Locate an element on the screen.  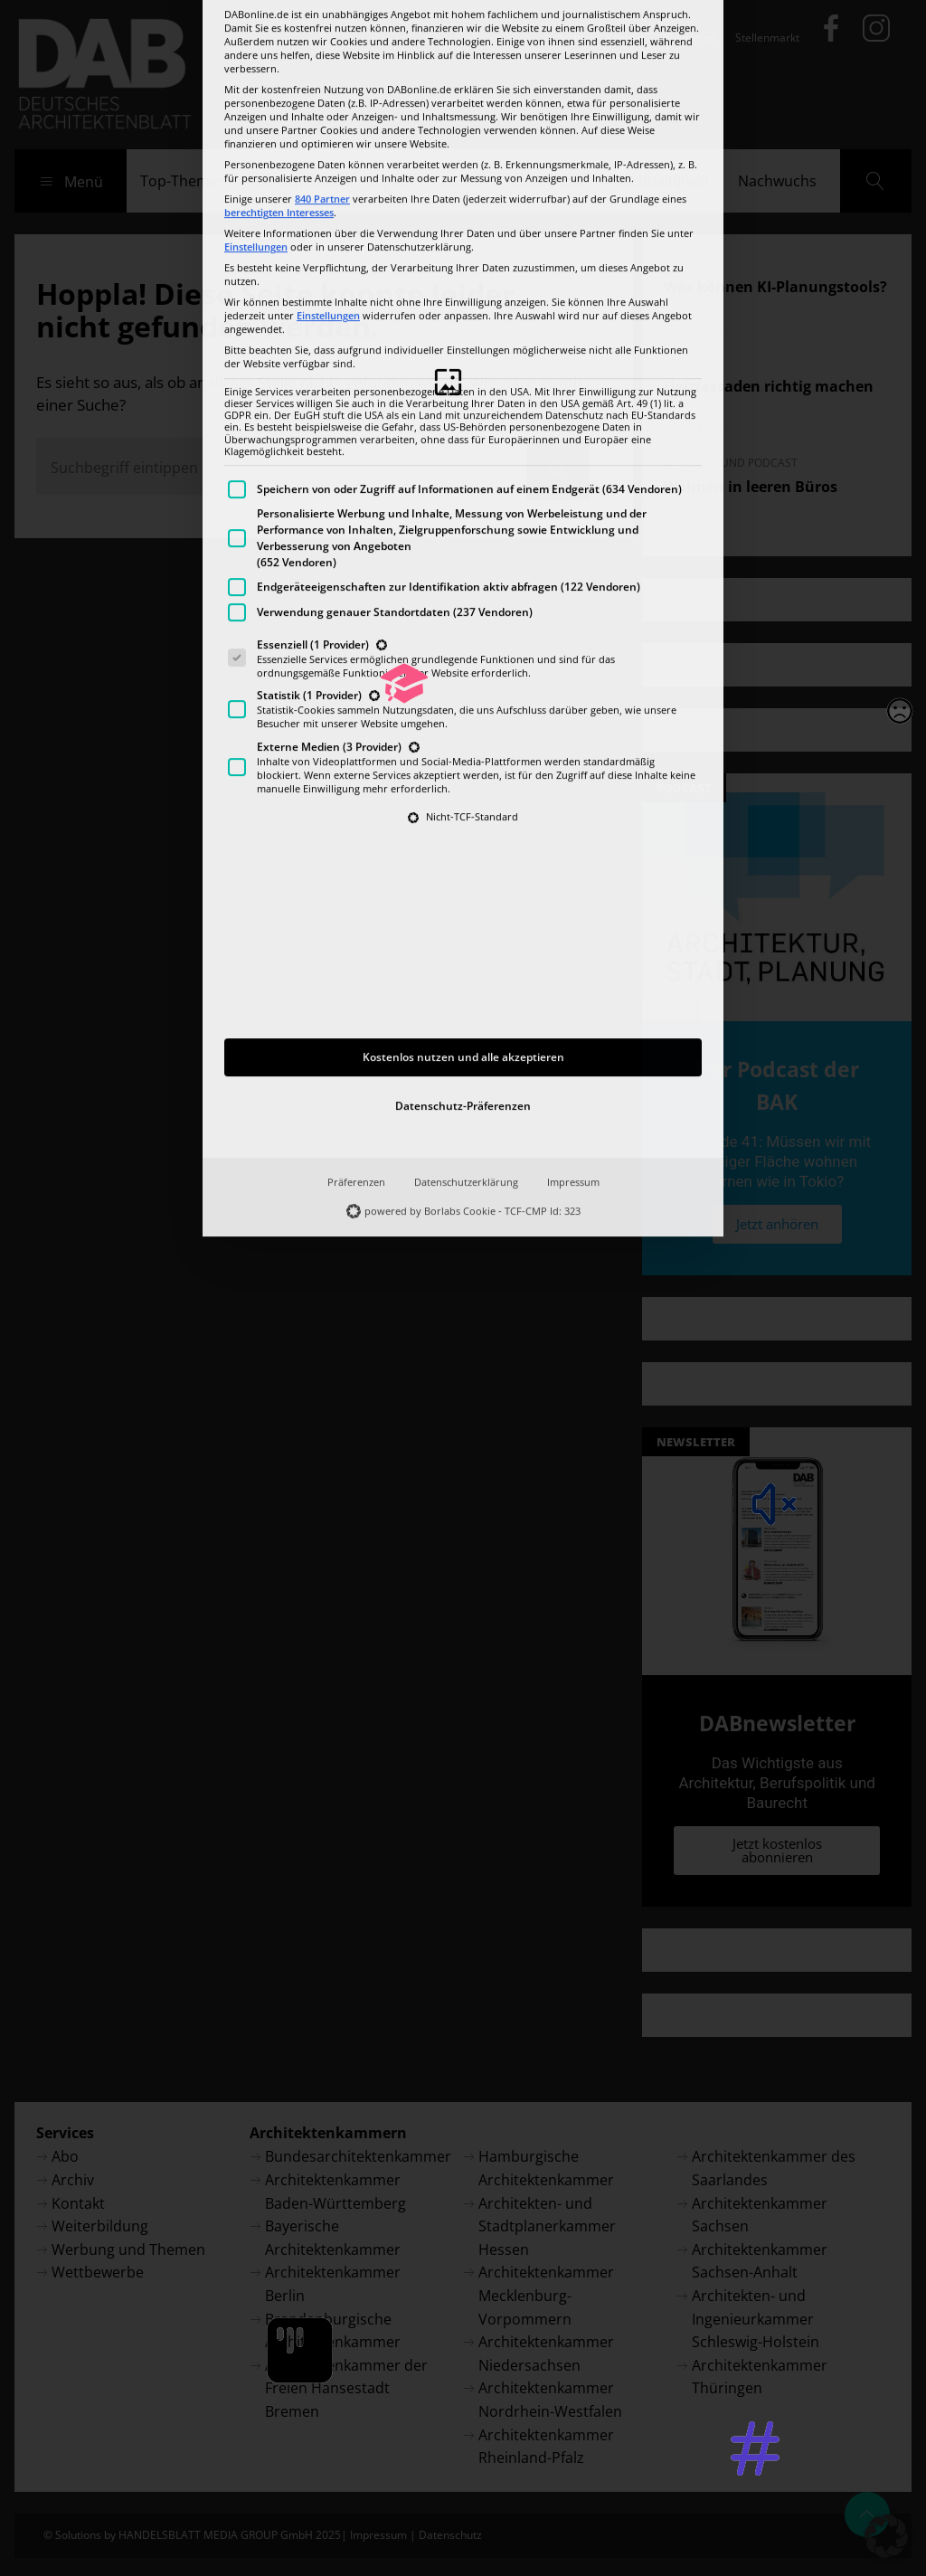
rate your experience as negative is located at coordinates (900, 711).